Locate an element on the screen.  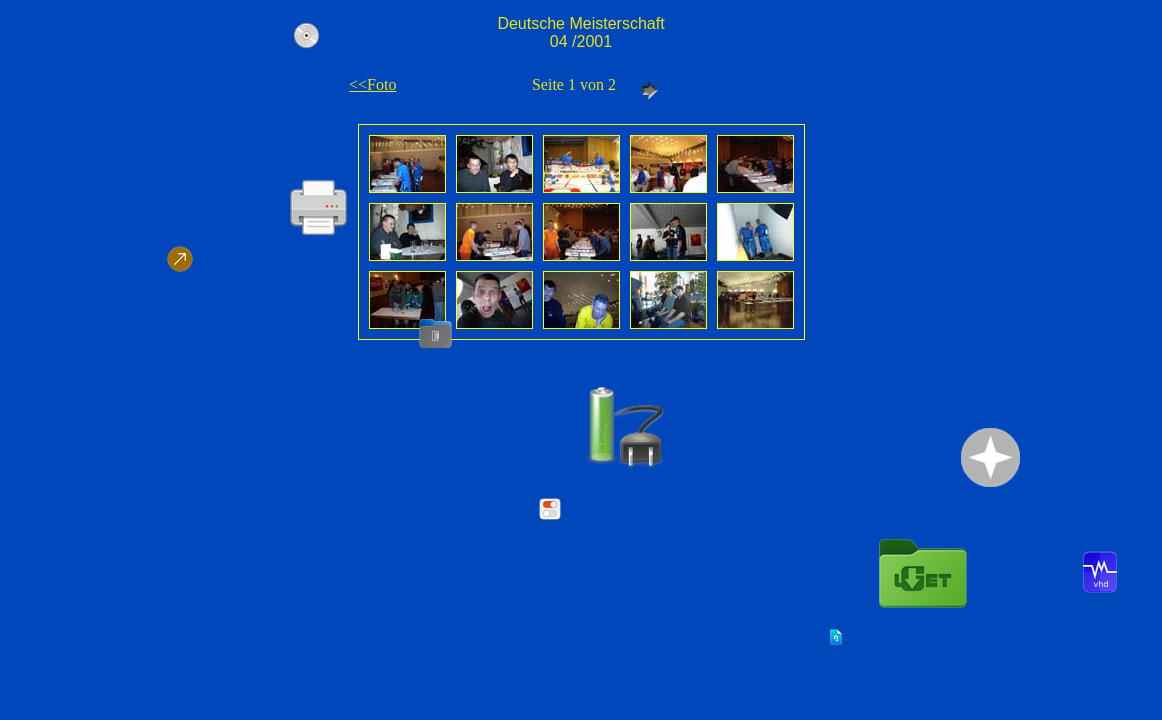
remove trust from a bluetooth device is located at coordinates (990, 457).